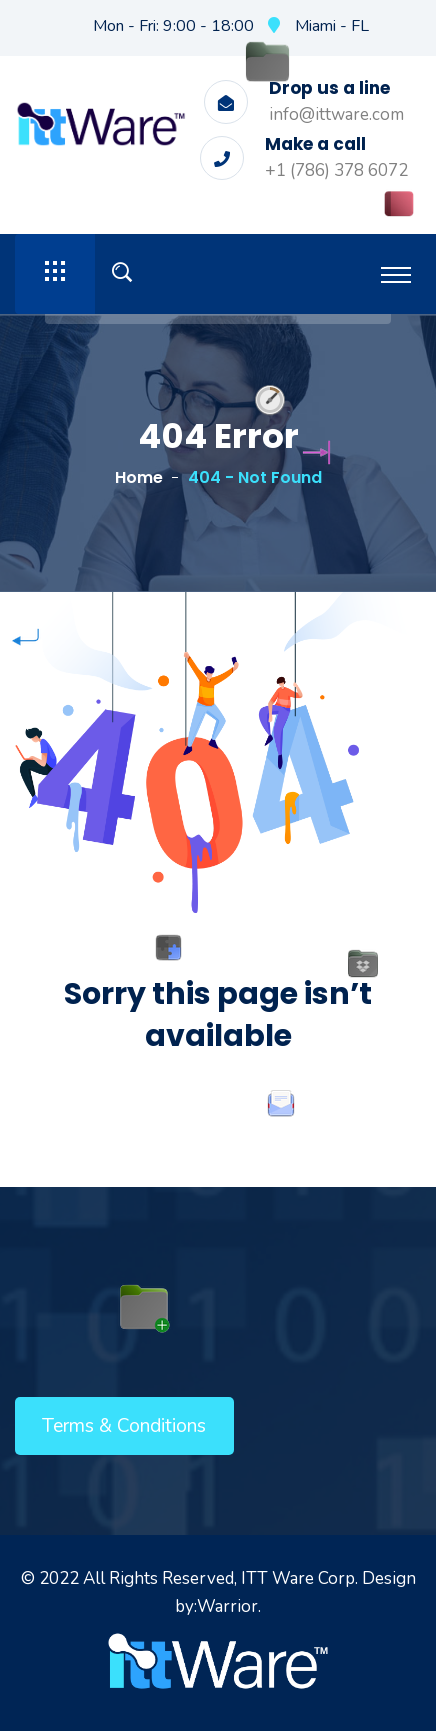  I want to click on manage bluetooth plugins or extensions, so click(168, 947).